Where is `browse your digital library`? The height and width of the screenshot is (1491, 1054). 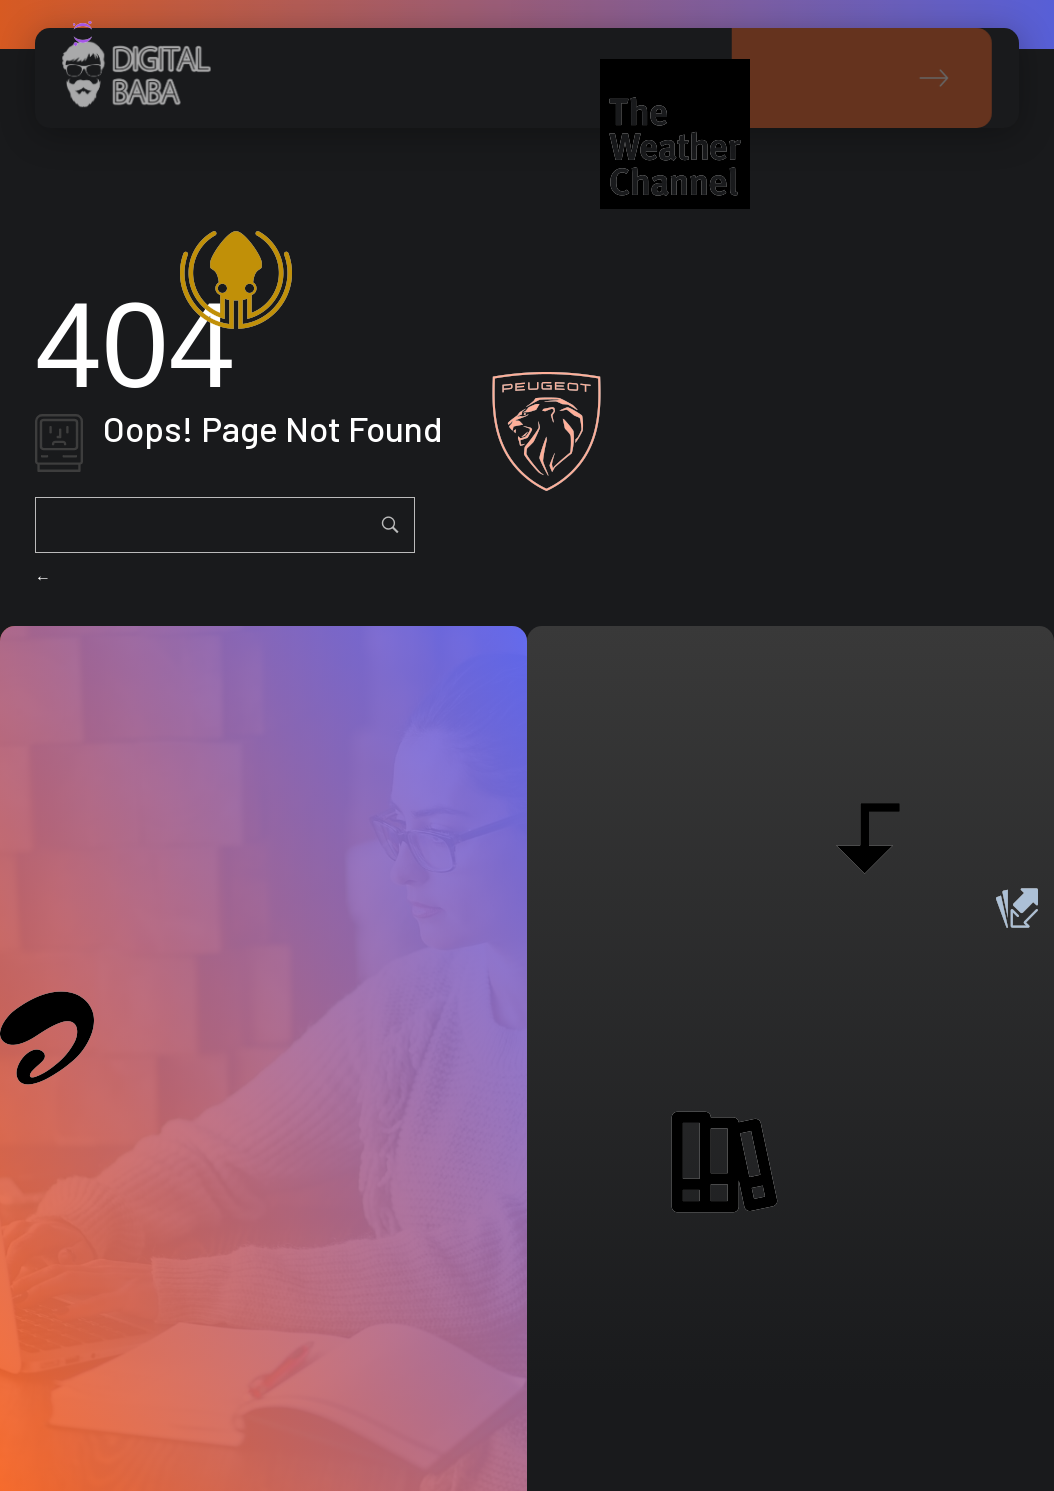 browse your digital library is located at coordinates (722, 1162).